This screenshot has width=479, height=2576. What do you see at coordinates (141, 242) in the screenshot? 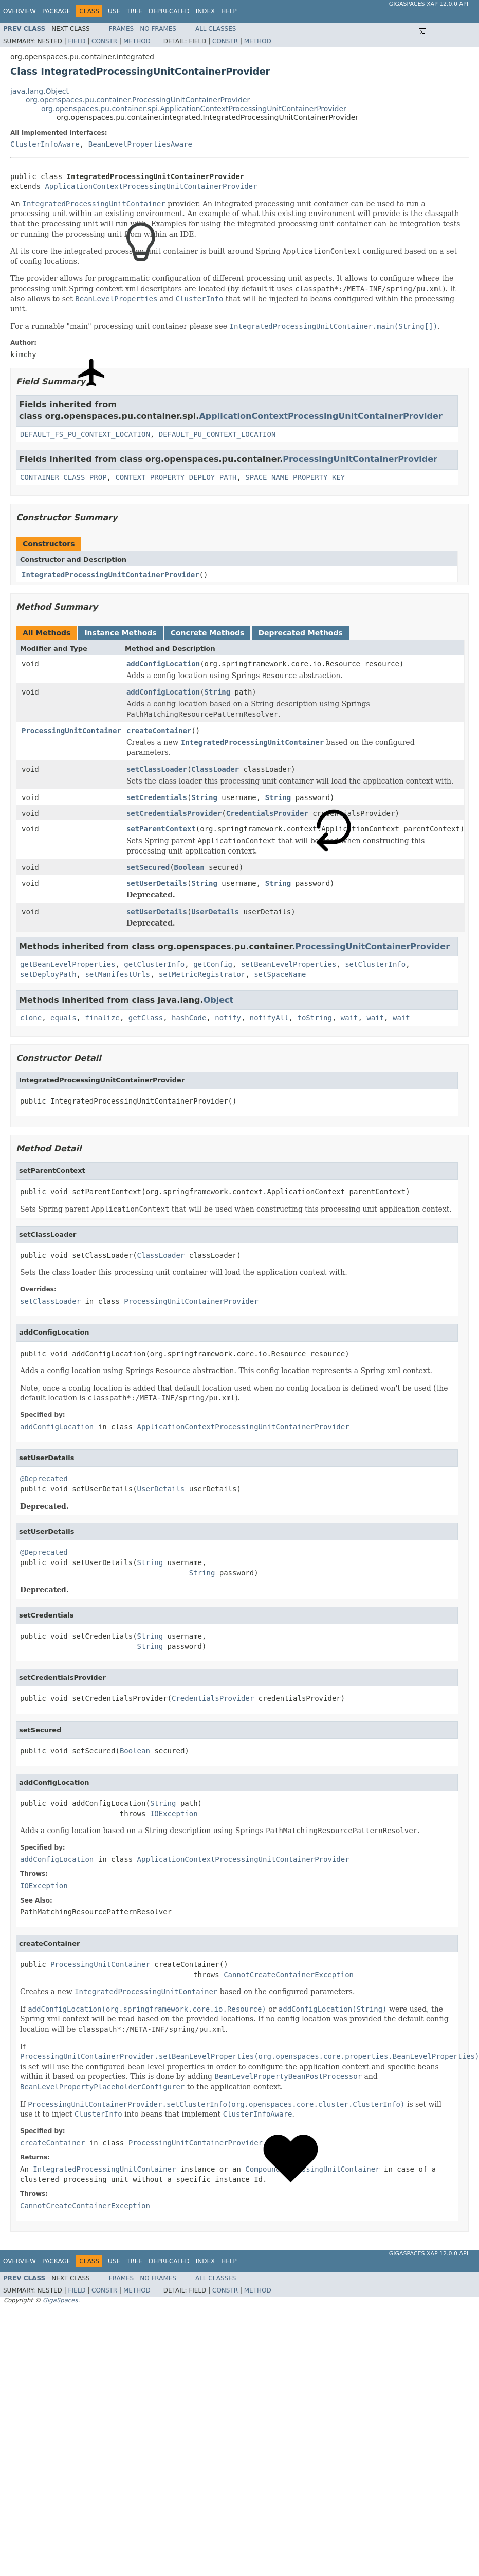
I see `access tips or suggestions` at bounding box center [141, 242].